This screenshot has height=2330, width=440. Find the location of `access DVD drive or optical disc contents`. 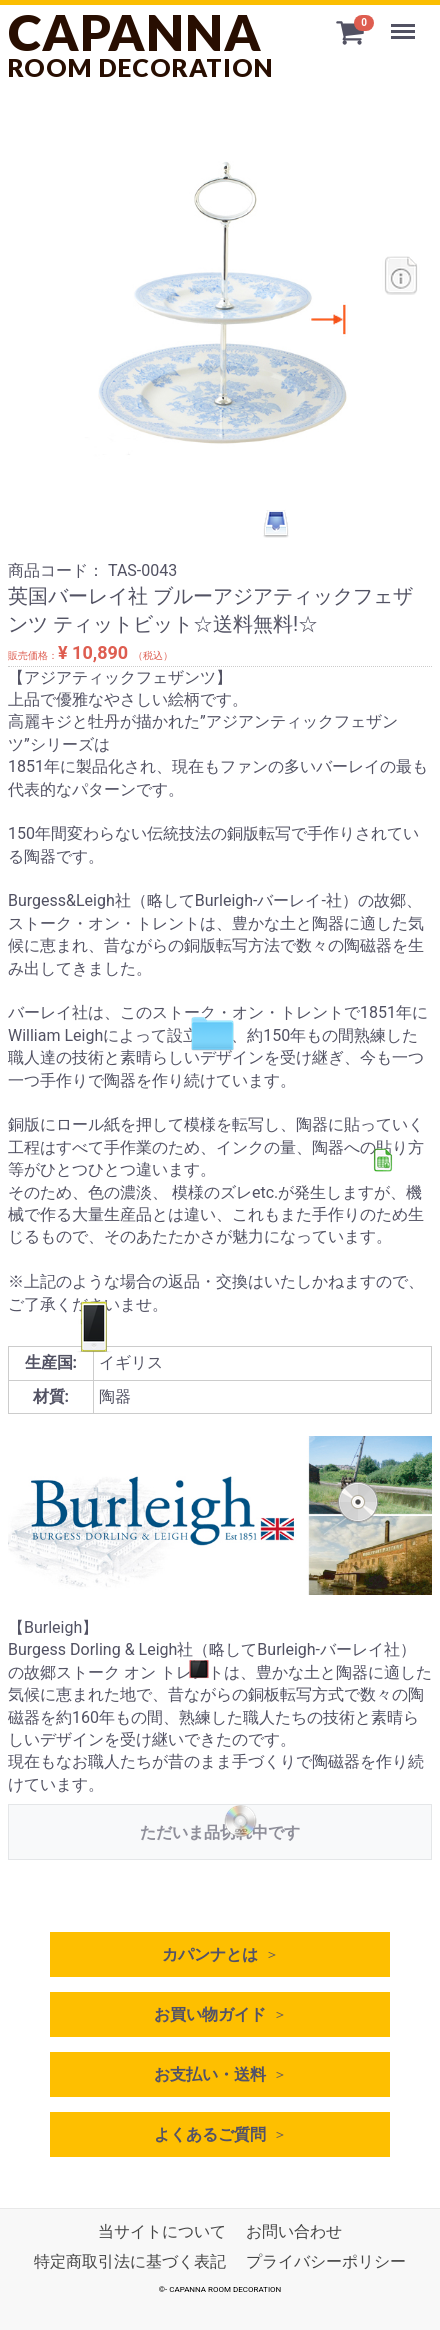

access DVD drive or optical disc contents is located at coordinates (240, 1821).